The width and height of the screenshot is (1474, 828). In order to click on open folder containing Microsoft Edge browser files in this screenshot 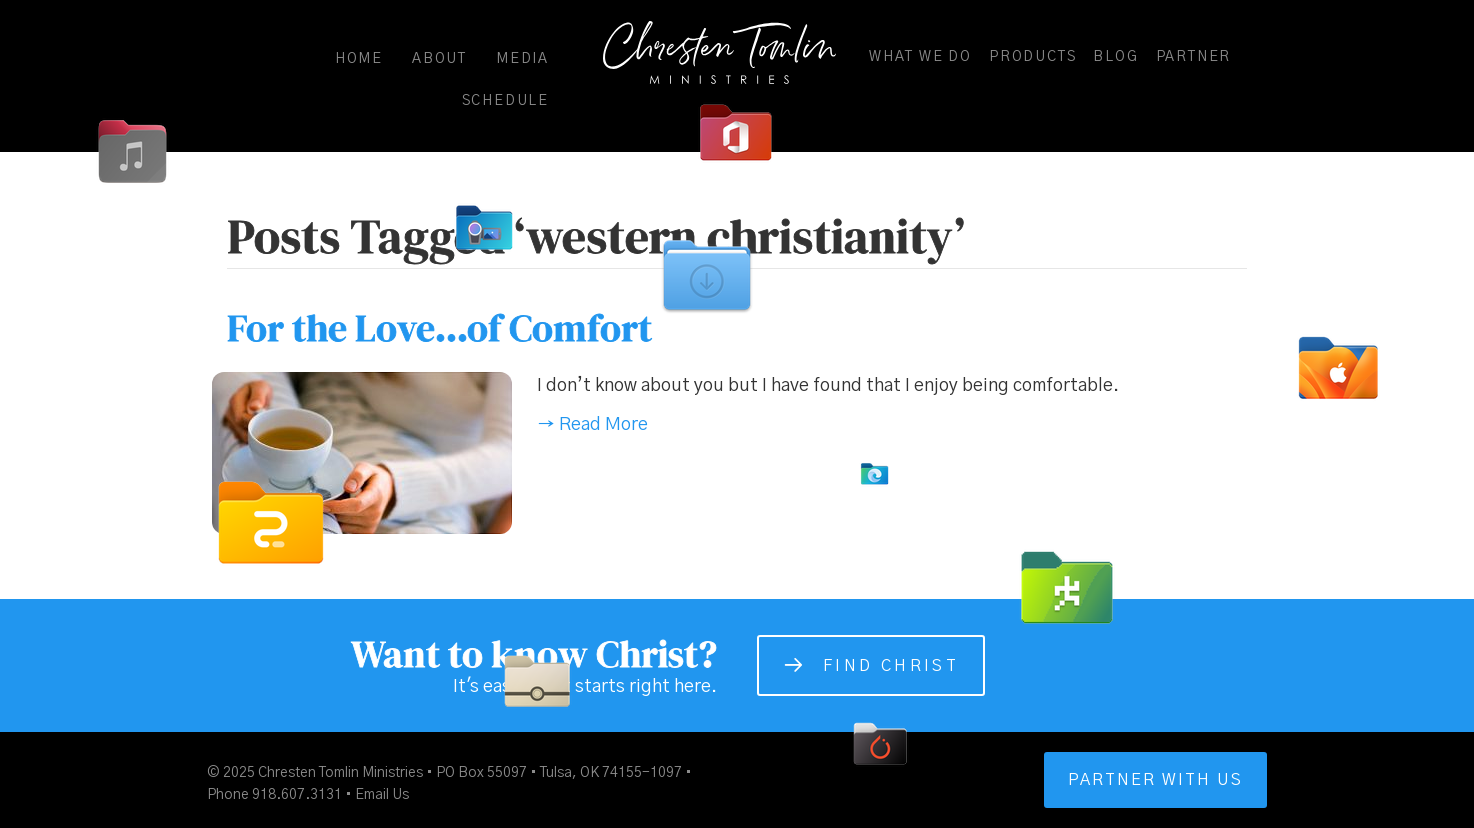, I will do `click(874, 474)`.